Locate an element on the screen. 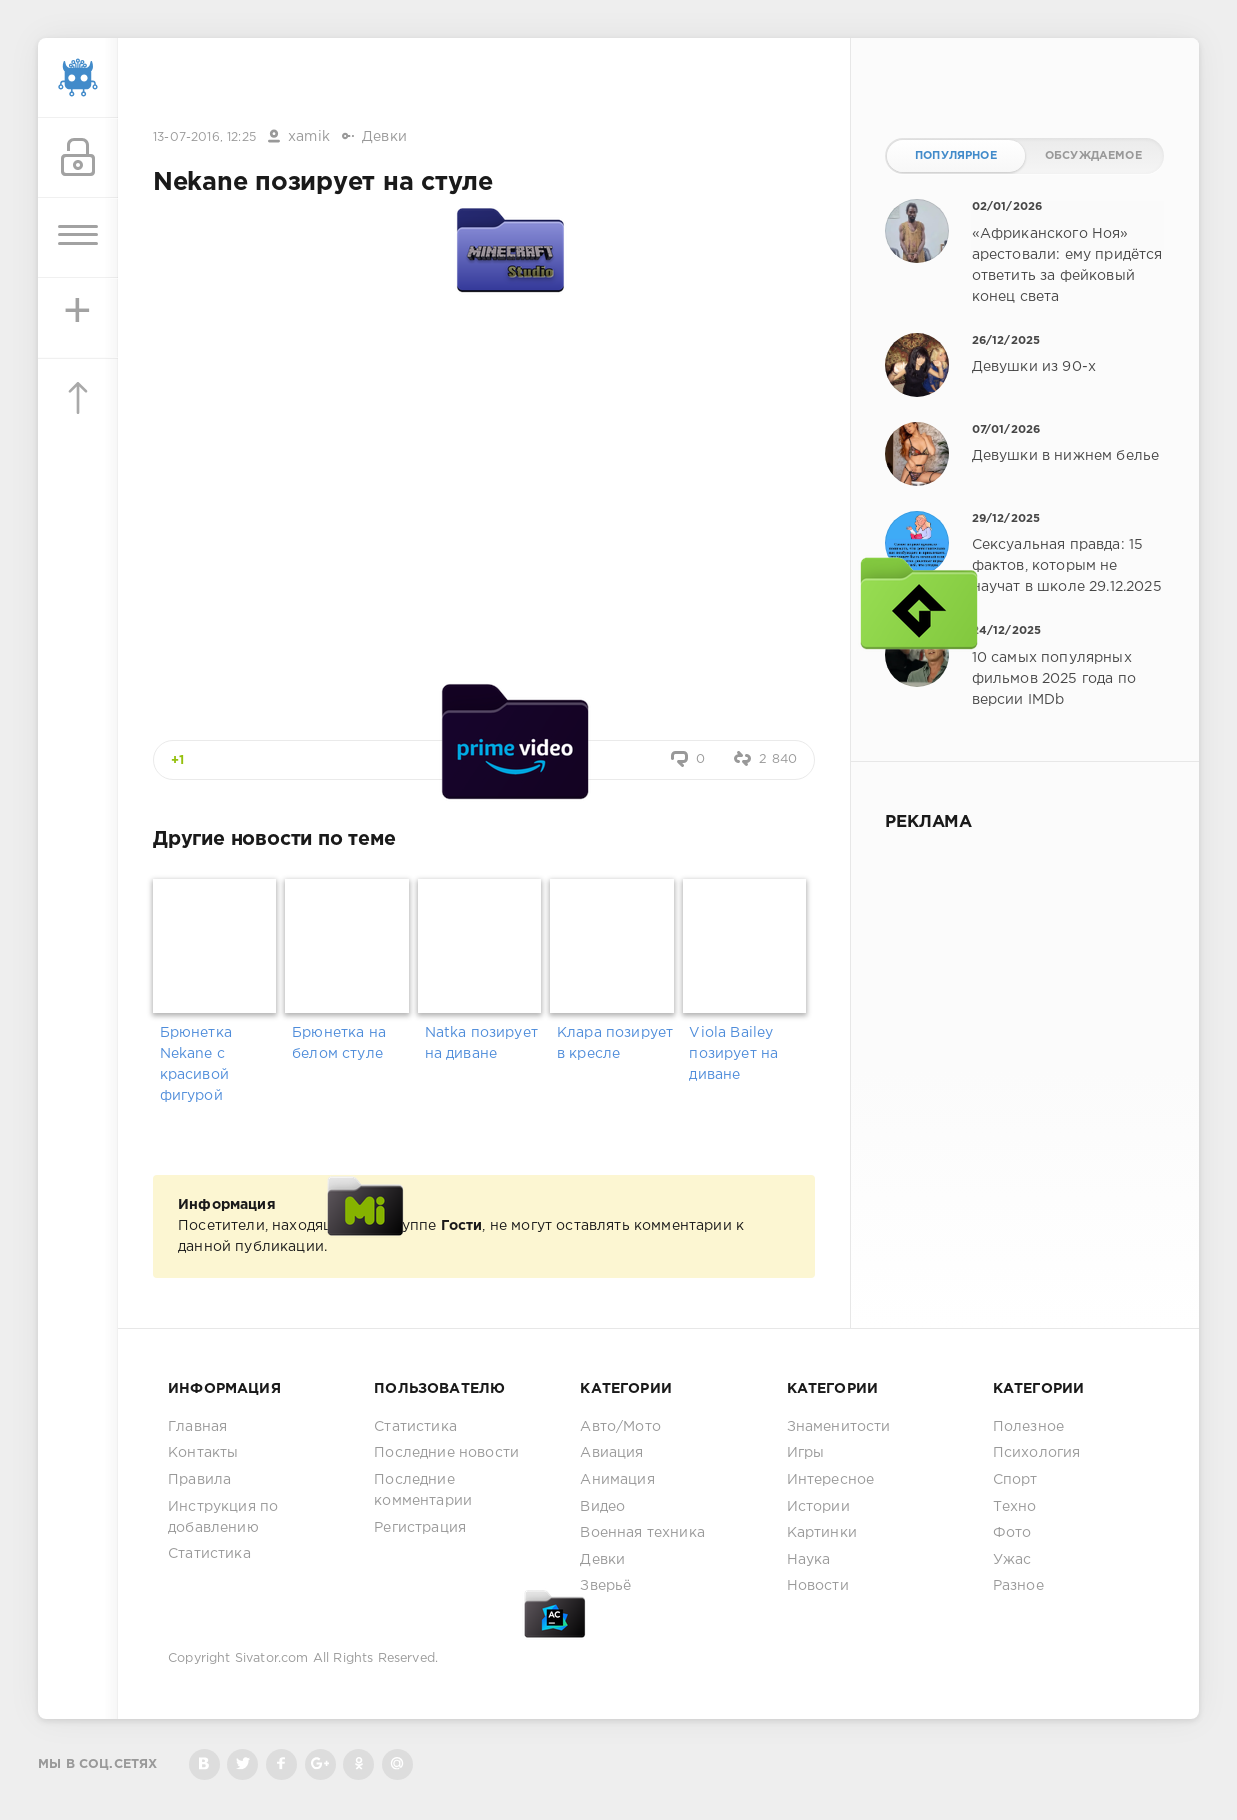 The height and width of the screenshot is (1820, 1237). folder containing prime video downloads or media is located at coordinates (514, 745).